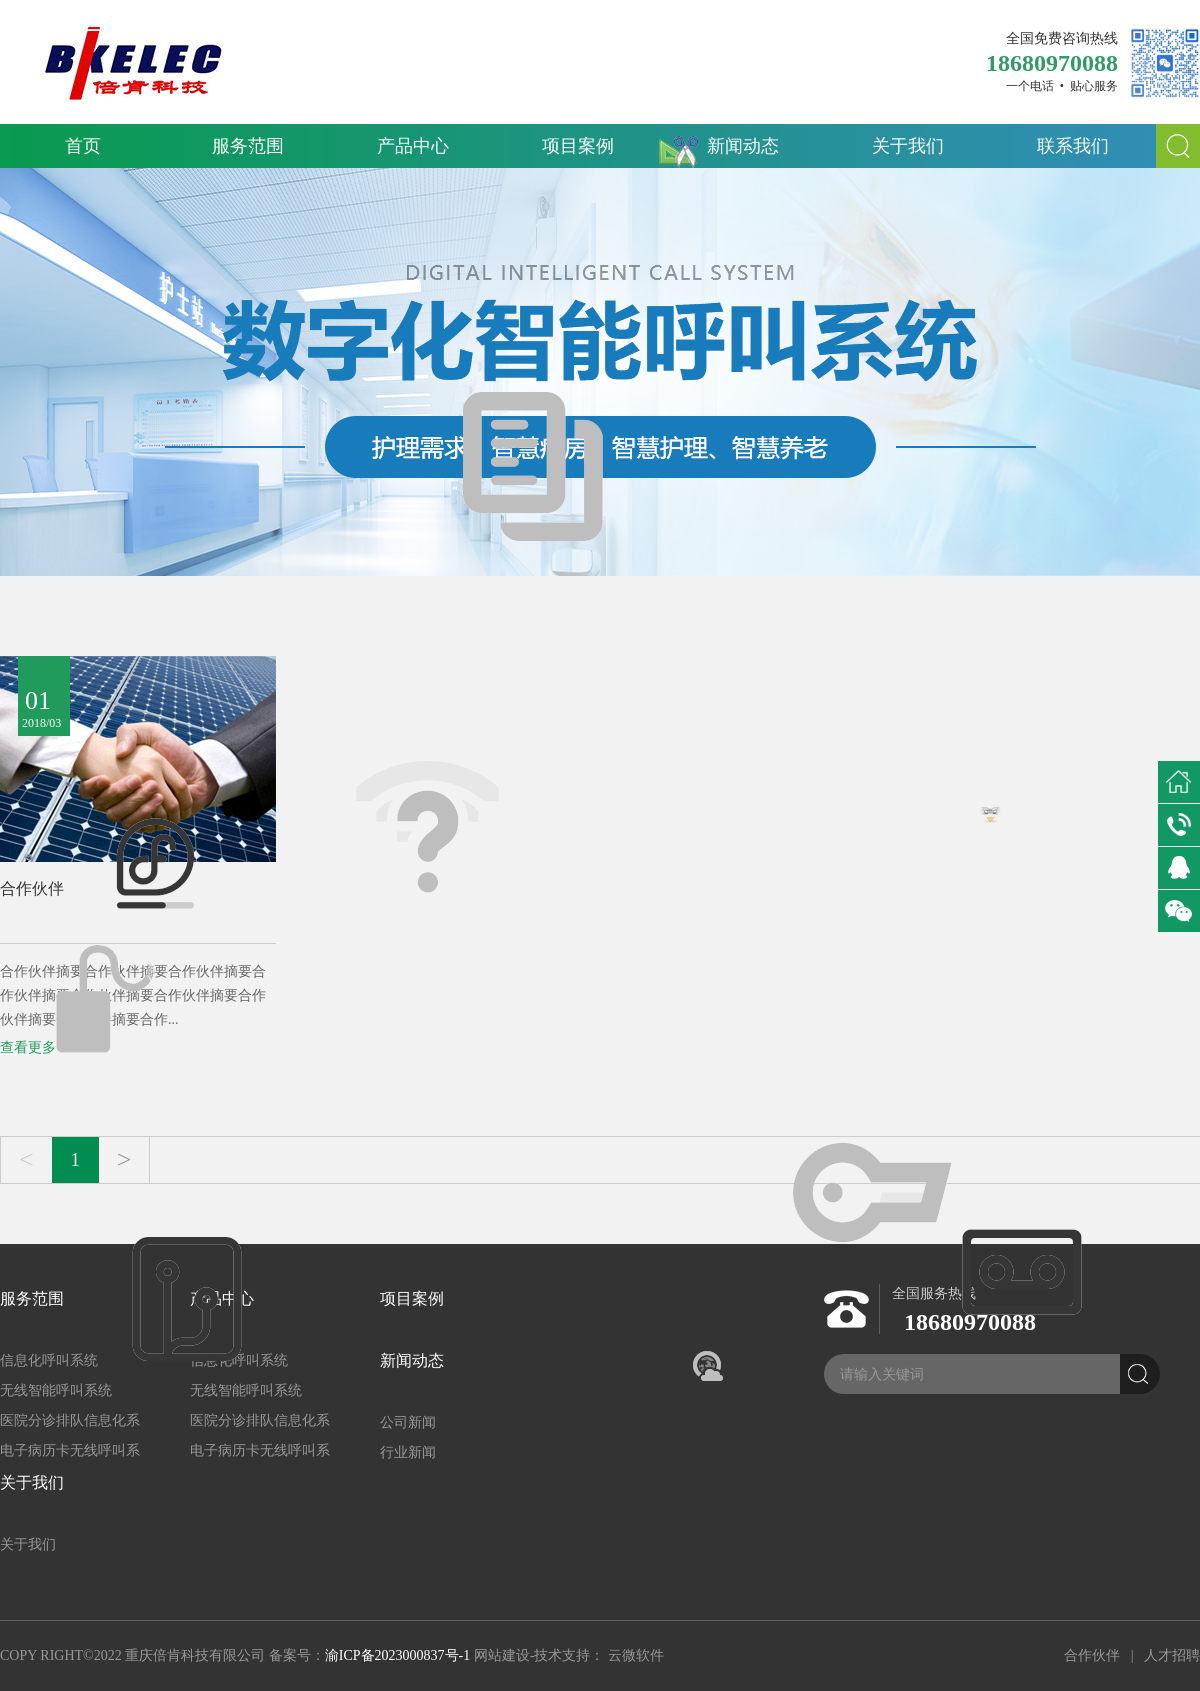 The image size is (1200, 1691). What do you see at coordinates (427, 821) in the screenshot?
I see `indicates no network route available` at bounding box center [427, 821].